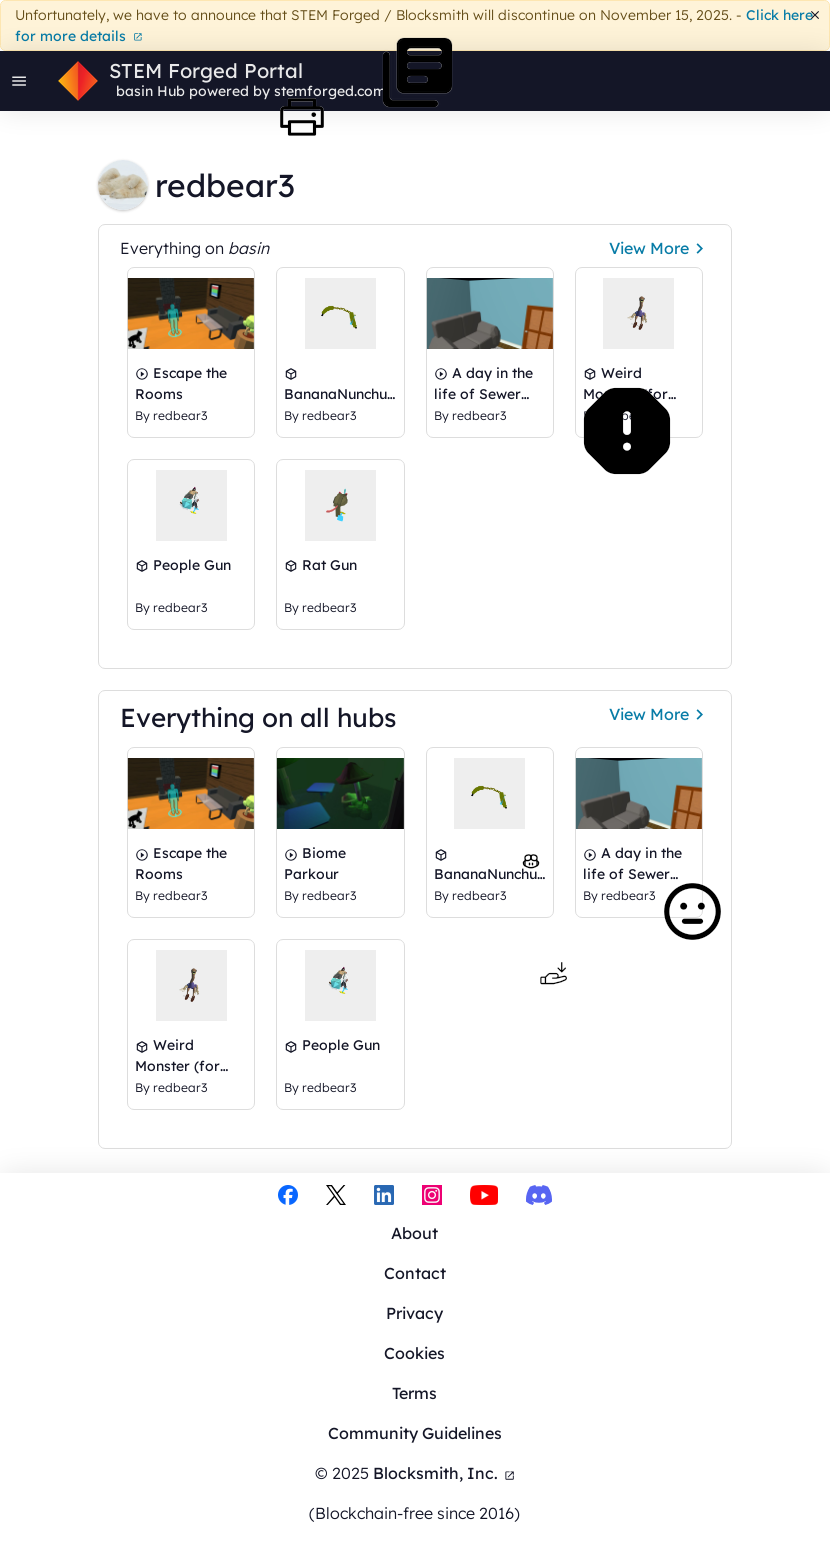 The image size is (830, 1561). Describe the element at coordinates (554, 974) in the screenshot. I see `receive or accept an incoming item` at that location.